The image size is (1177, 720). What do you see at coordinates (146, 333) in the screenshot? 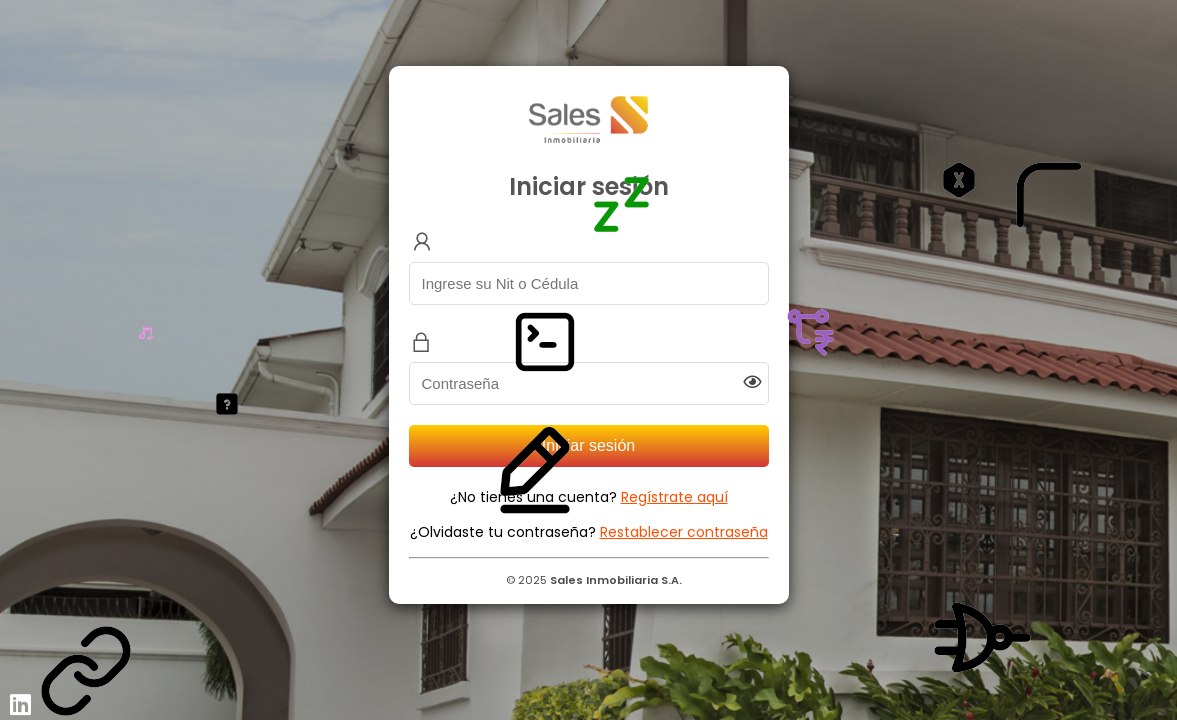
I see `song or track successfully added to library` at bounding box center [146, 333].